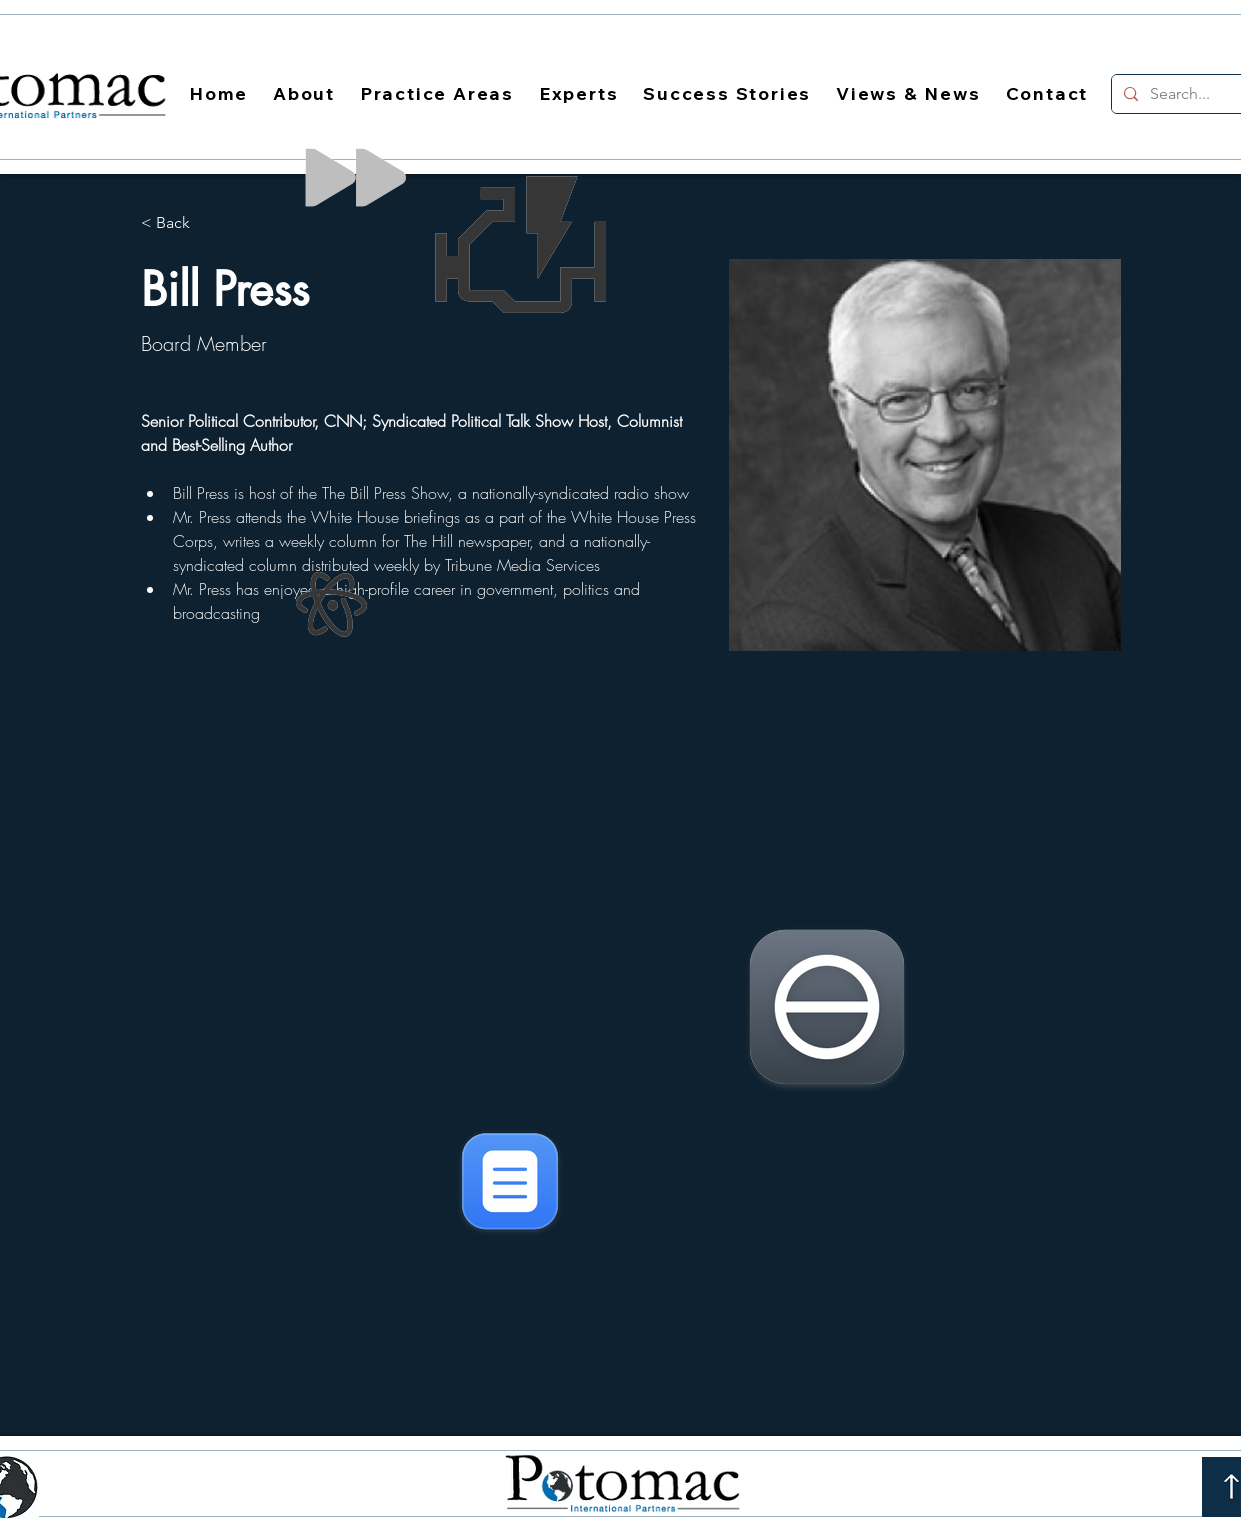 The image size is (1241, 1531). Describe the element at coordinates (515, 256) in the screenshot. I see `check engine diagnostic alerts` at that location.